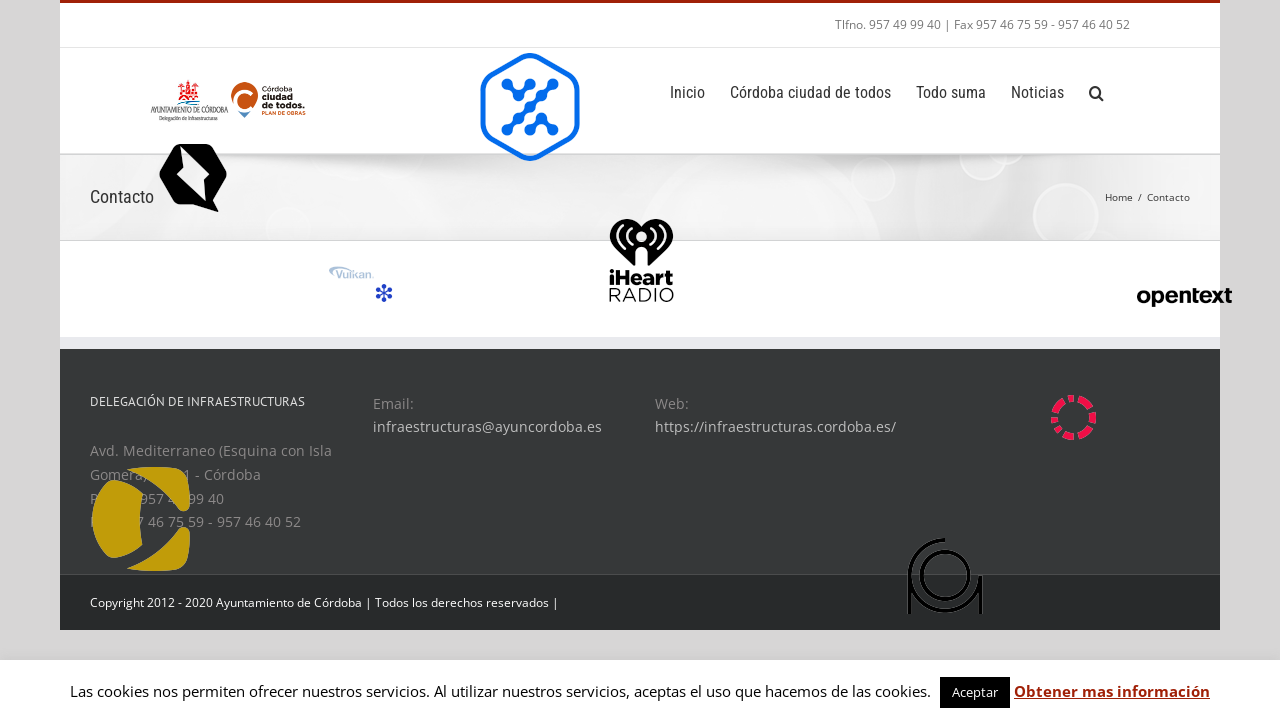 This screenshot has width=1280, height=720. Describe the element at coordinates (384, 293) in the screenshot. I see `launch GoToMeeting app` at that location.